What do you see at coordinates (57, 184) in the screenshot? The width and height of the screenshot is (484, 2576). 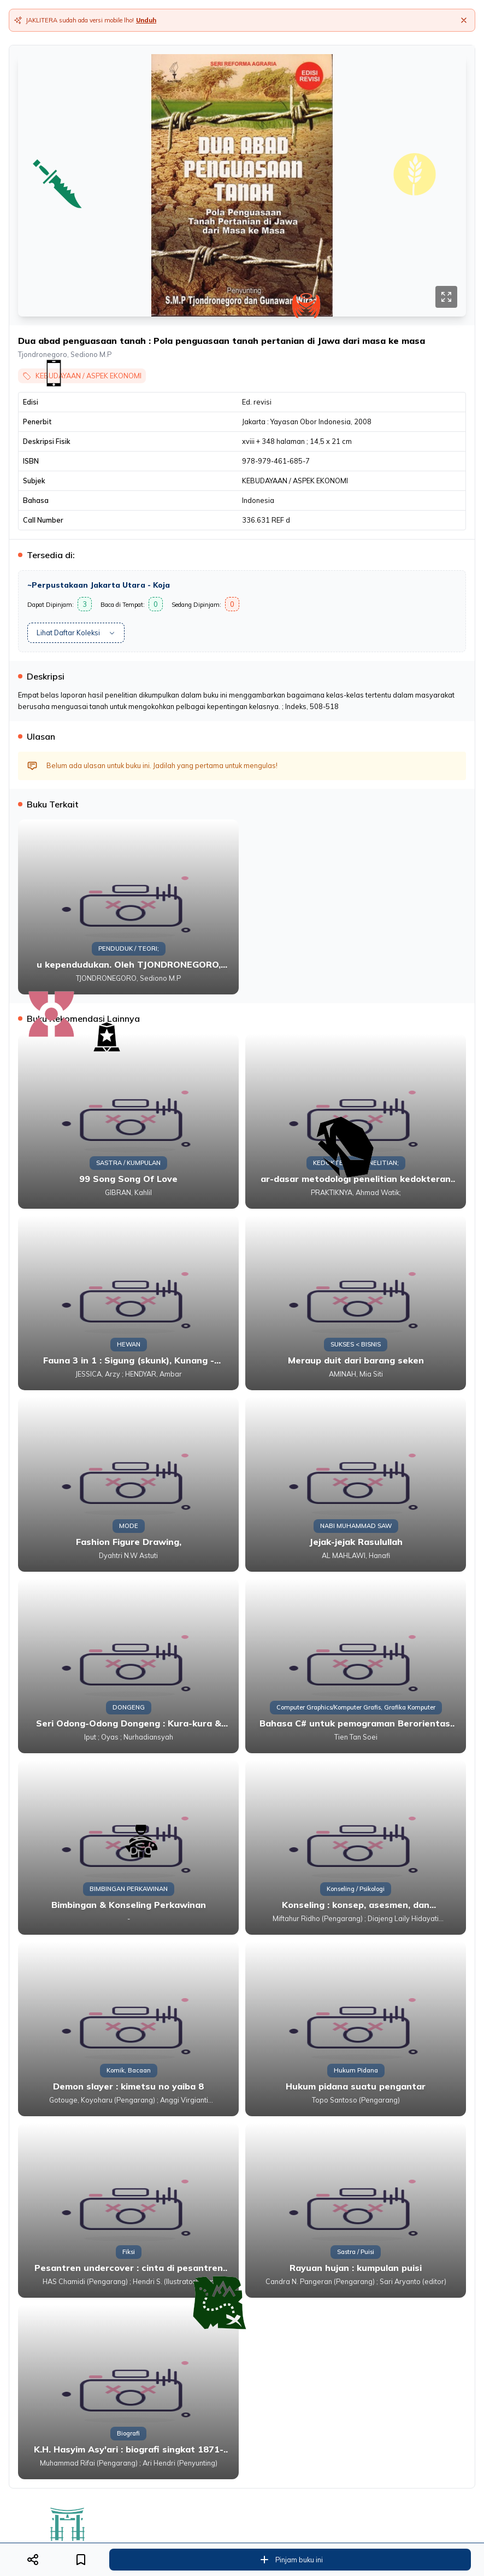 I see `equip a knife or melee weapon` at bounding box center [57, 184].